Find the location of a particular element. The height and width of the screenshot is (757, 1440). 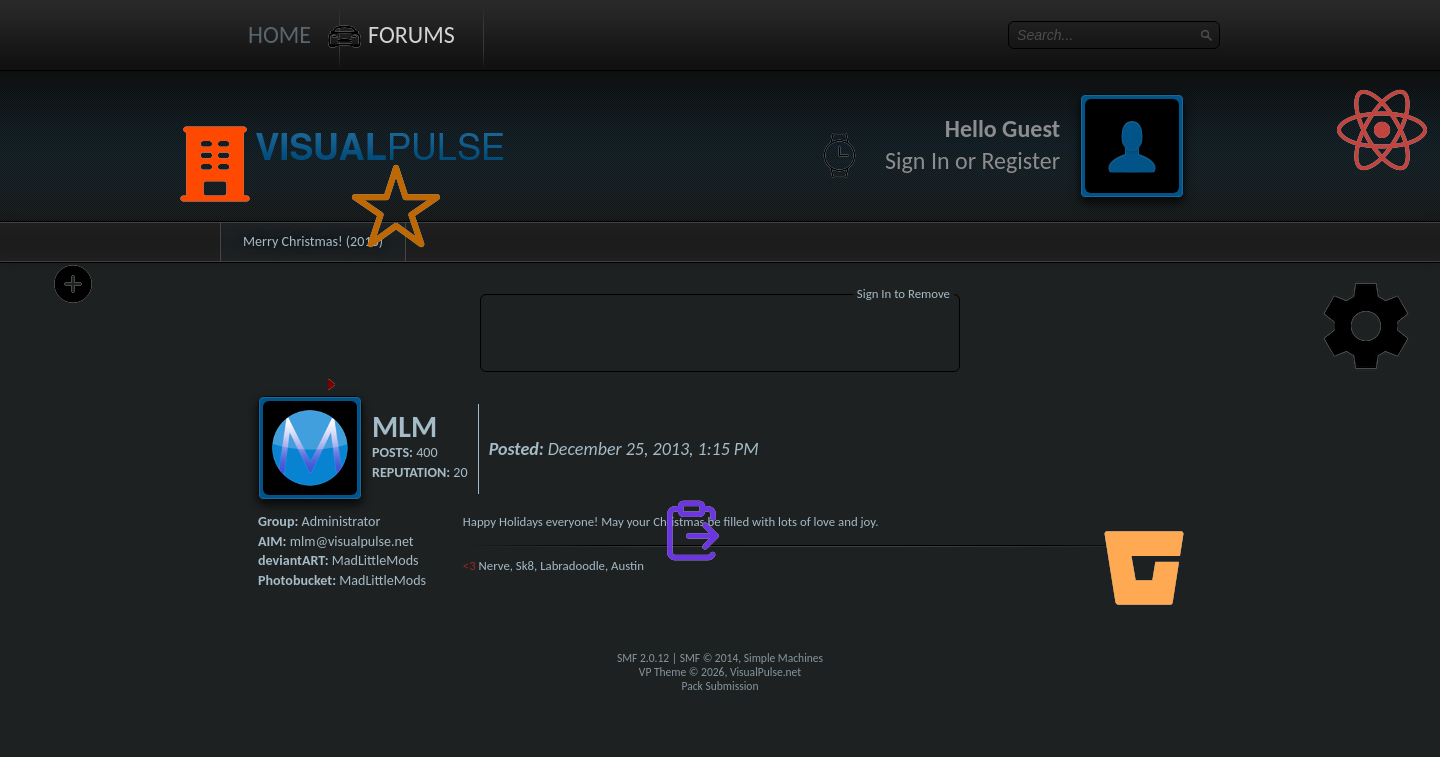

view watch or wearable device settings is located at coordinates (839, 155).